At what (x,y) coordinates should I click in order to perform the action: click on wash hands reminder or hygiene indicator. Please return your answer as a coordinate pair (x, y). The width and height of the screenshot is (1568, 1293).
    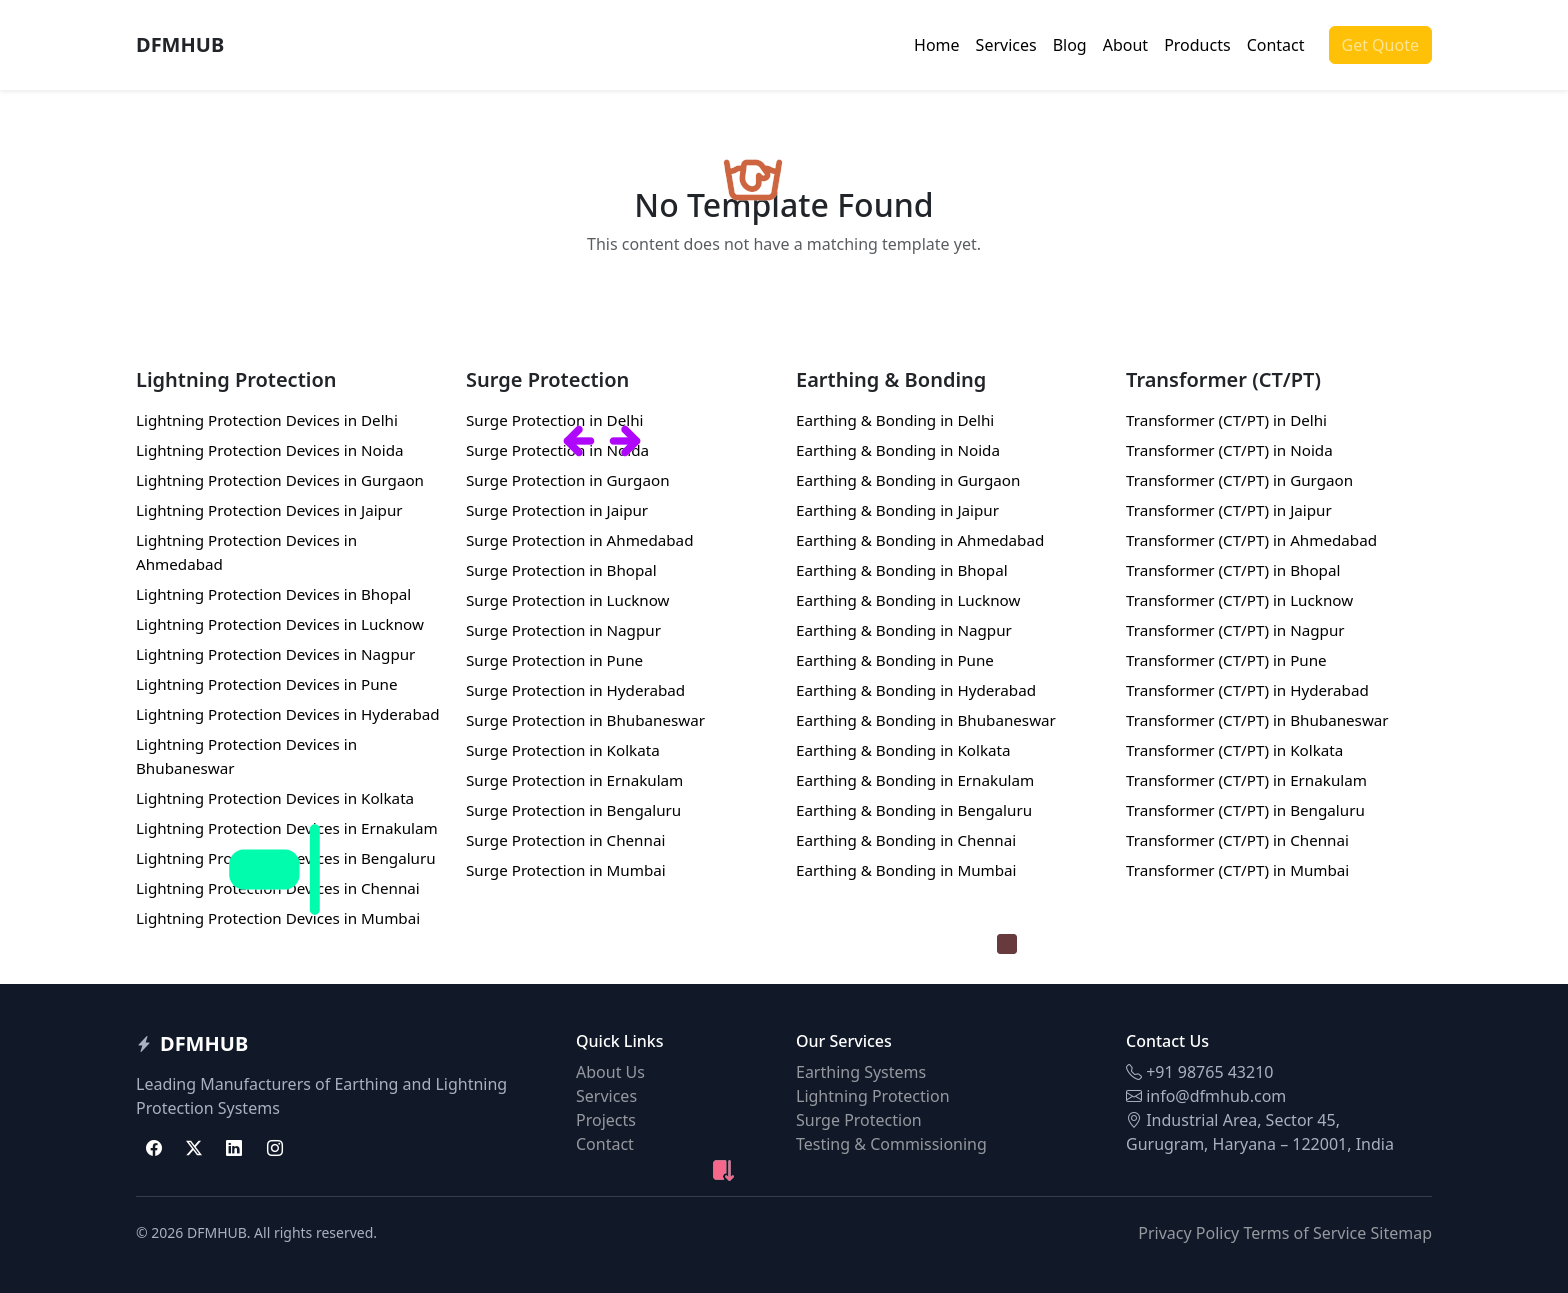
    Looking at the image, I should click on (753, 180).